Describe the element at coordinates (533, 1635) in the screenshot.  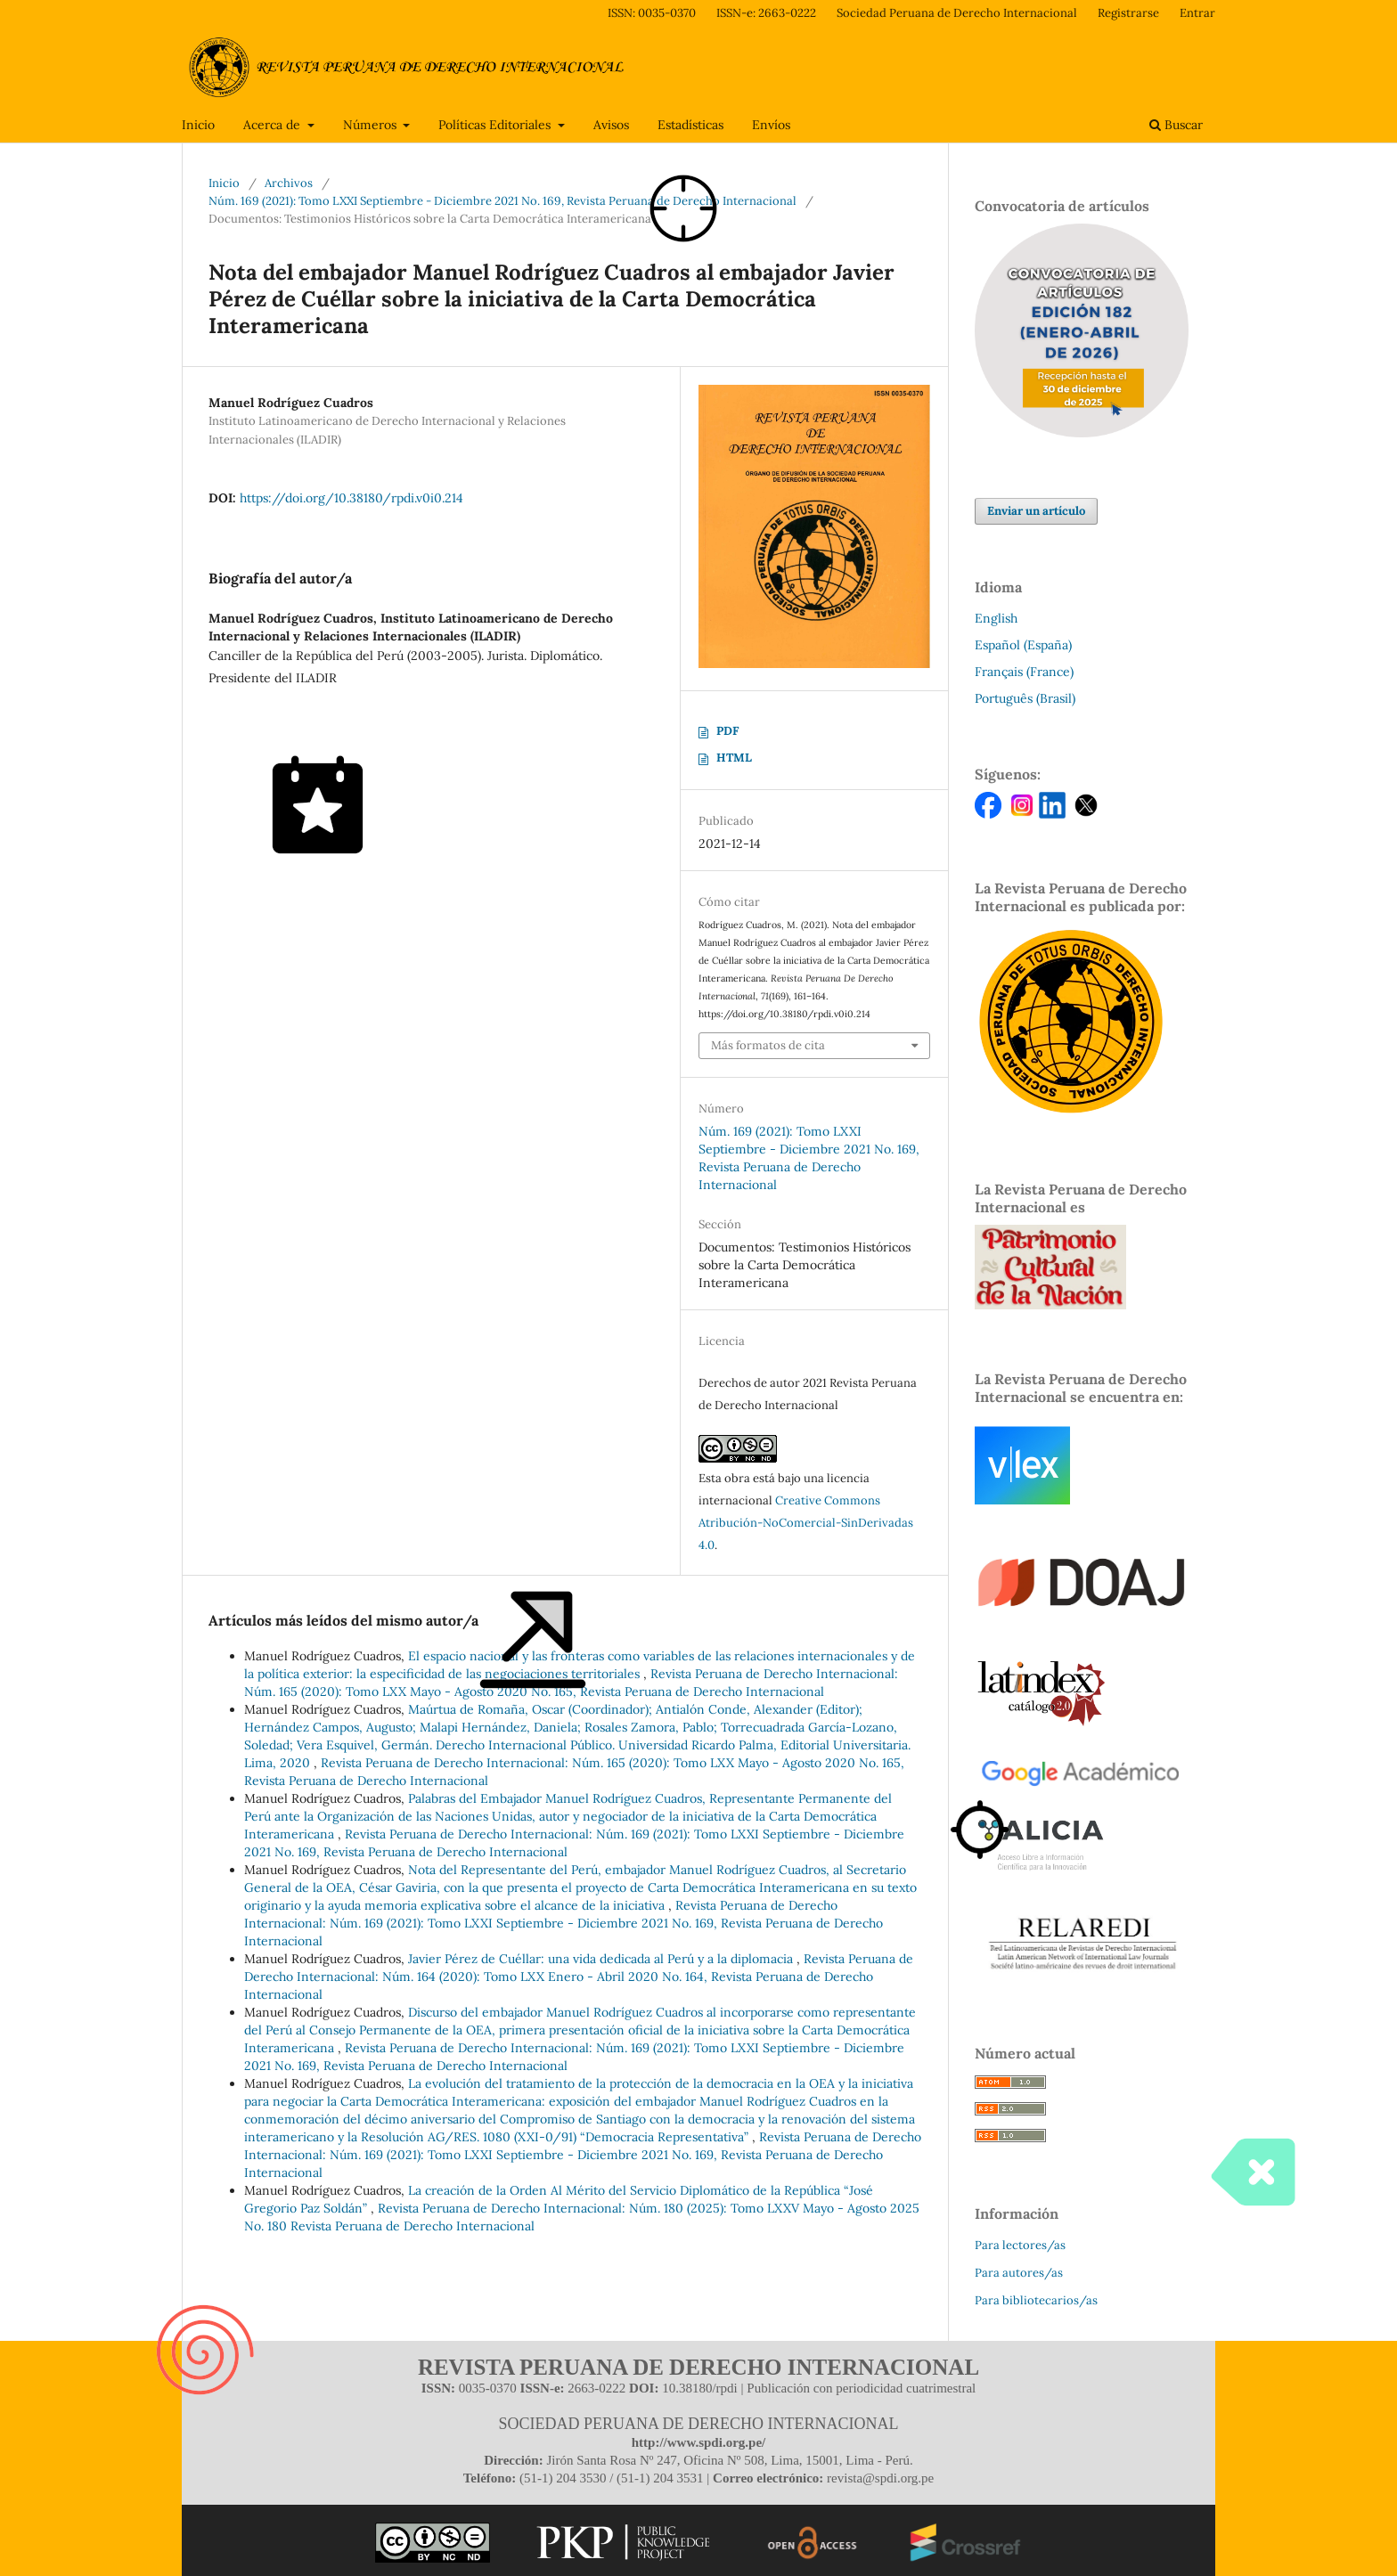
I see `open link in new window or tab` at that location.